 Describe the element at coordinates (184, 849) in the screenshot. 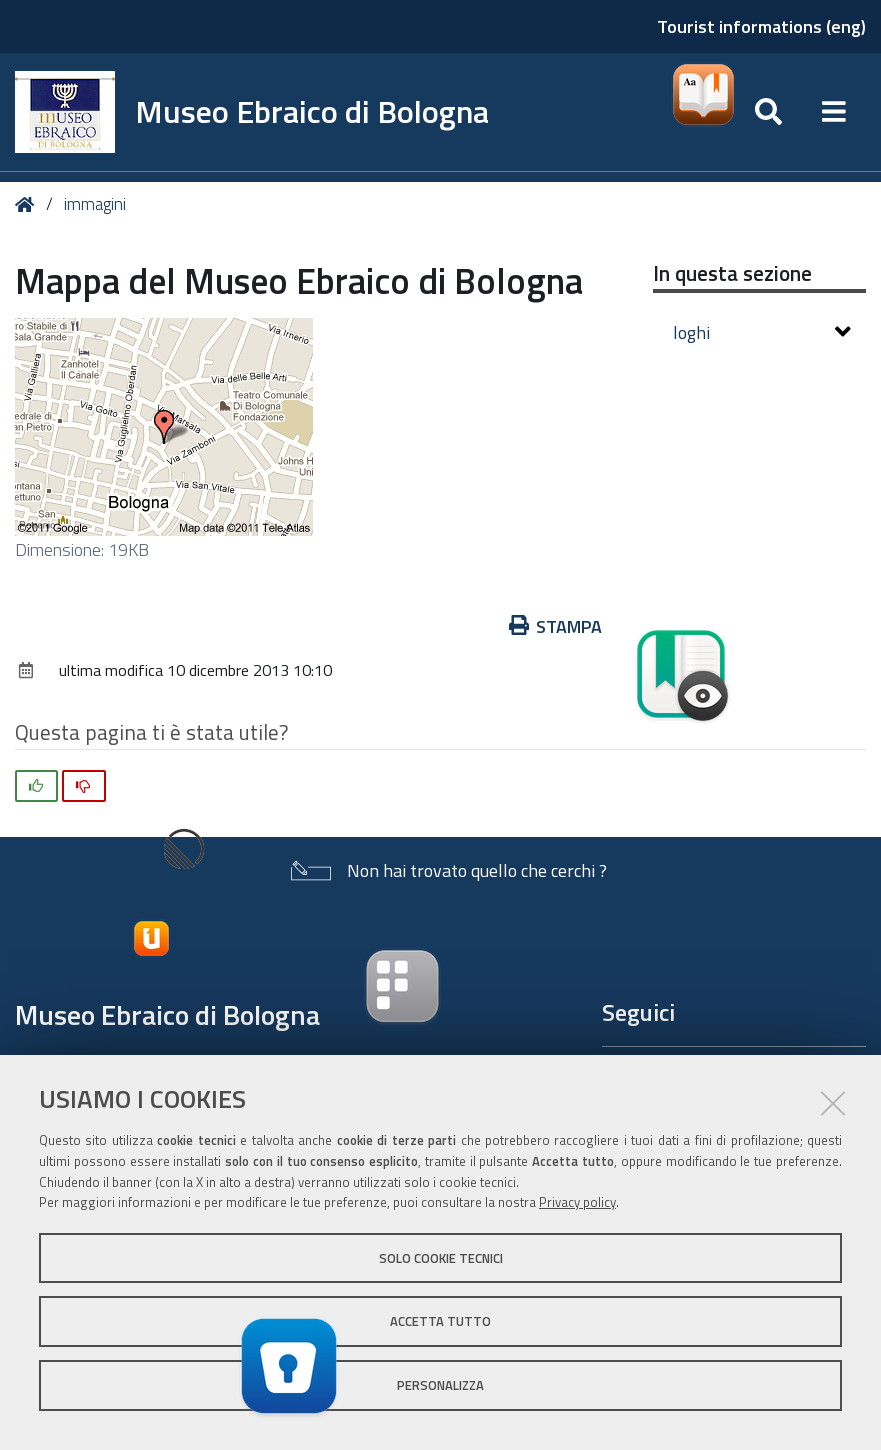

I see `open linear app` at that location.